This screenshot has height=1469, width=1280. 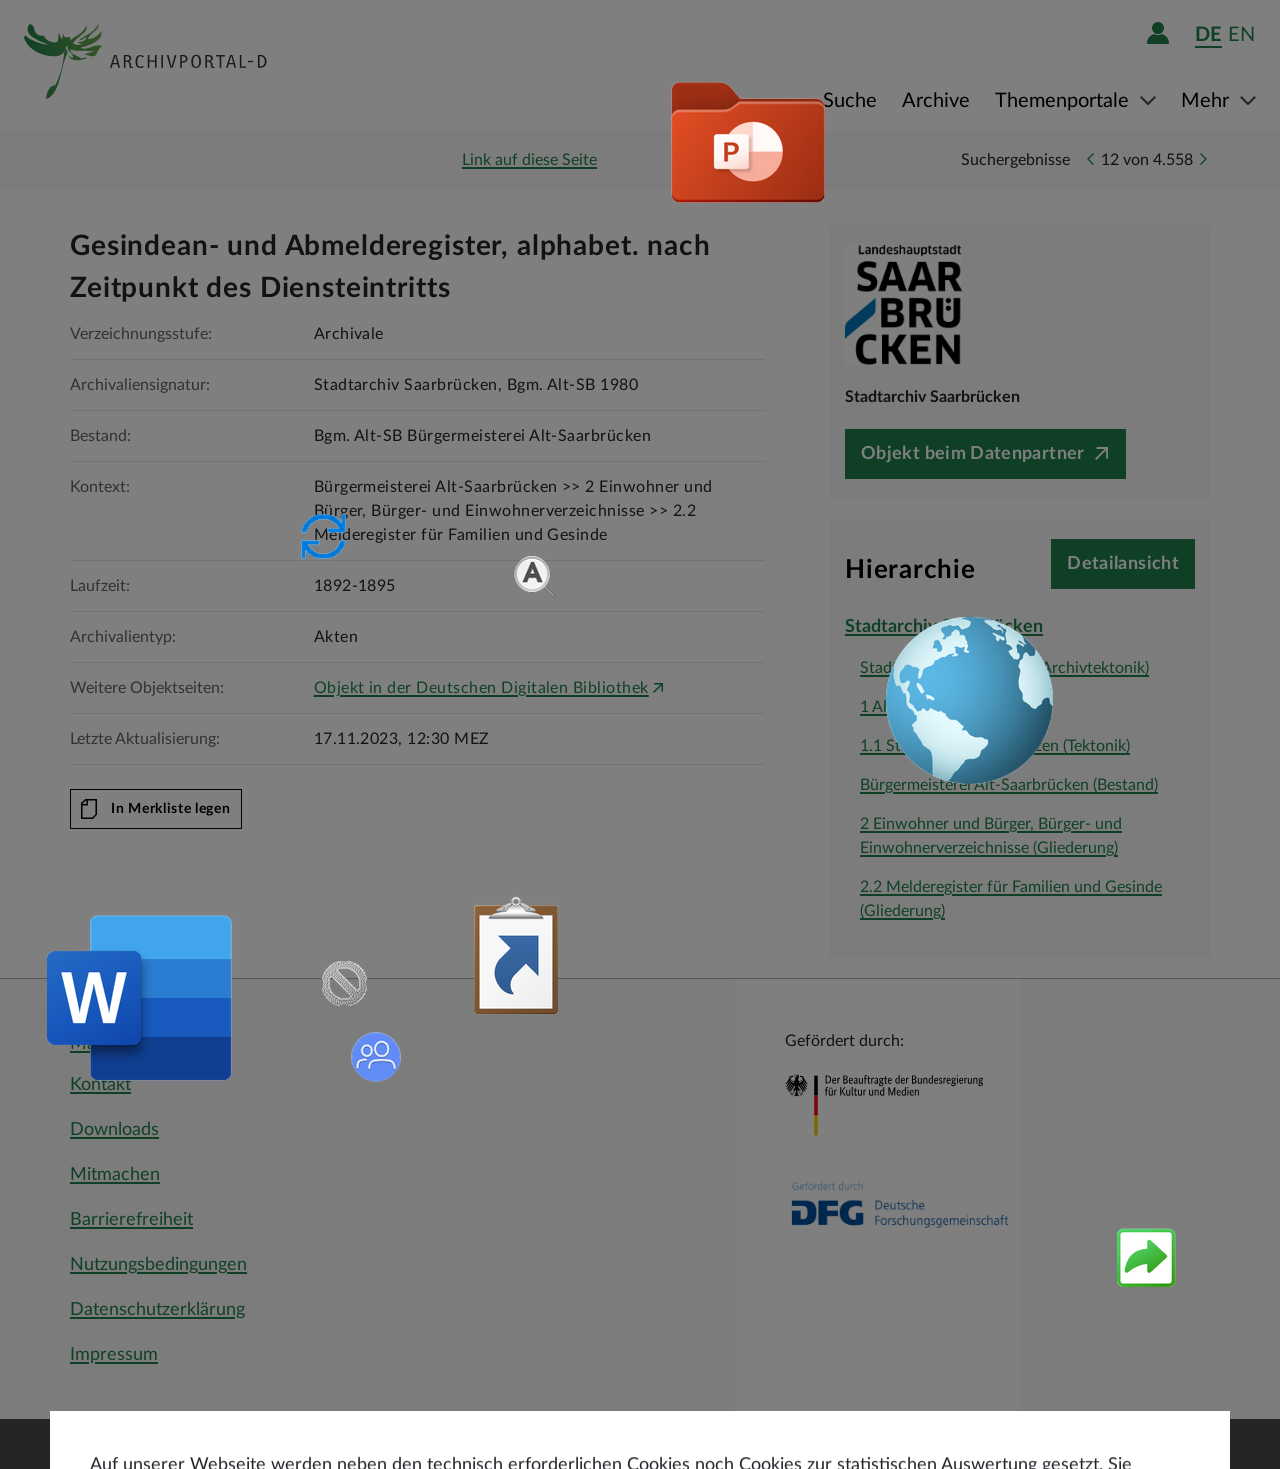 What do you see at coordinates (747, 146) in the screenshot?
I see `open folder containing PowerPoint presentations` at bounding box center [747, 146].